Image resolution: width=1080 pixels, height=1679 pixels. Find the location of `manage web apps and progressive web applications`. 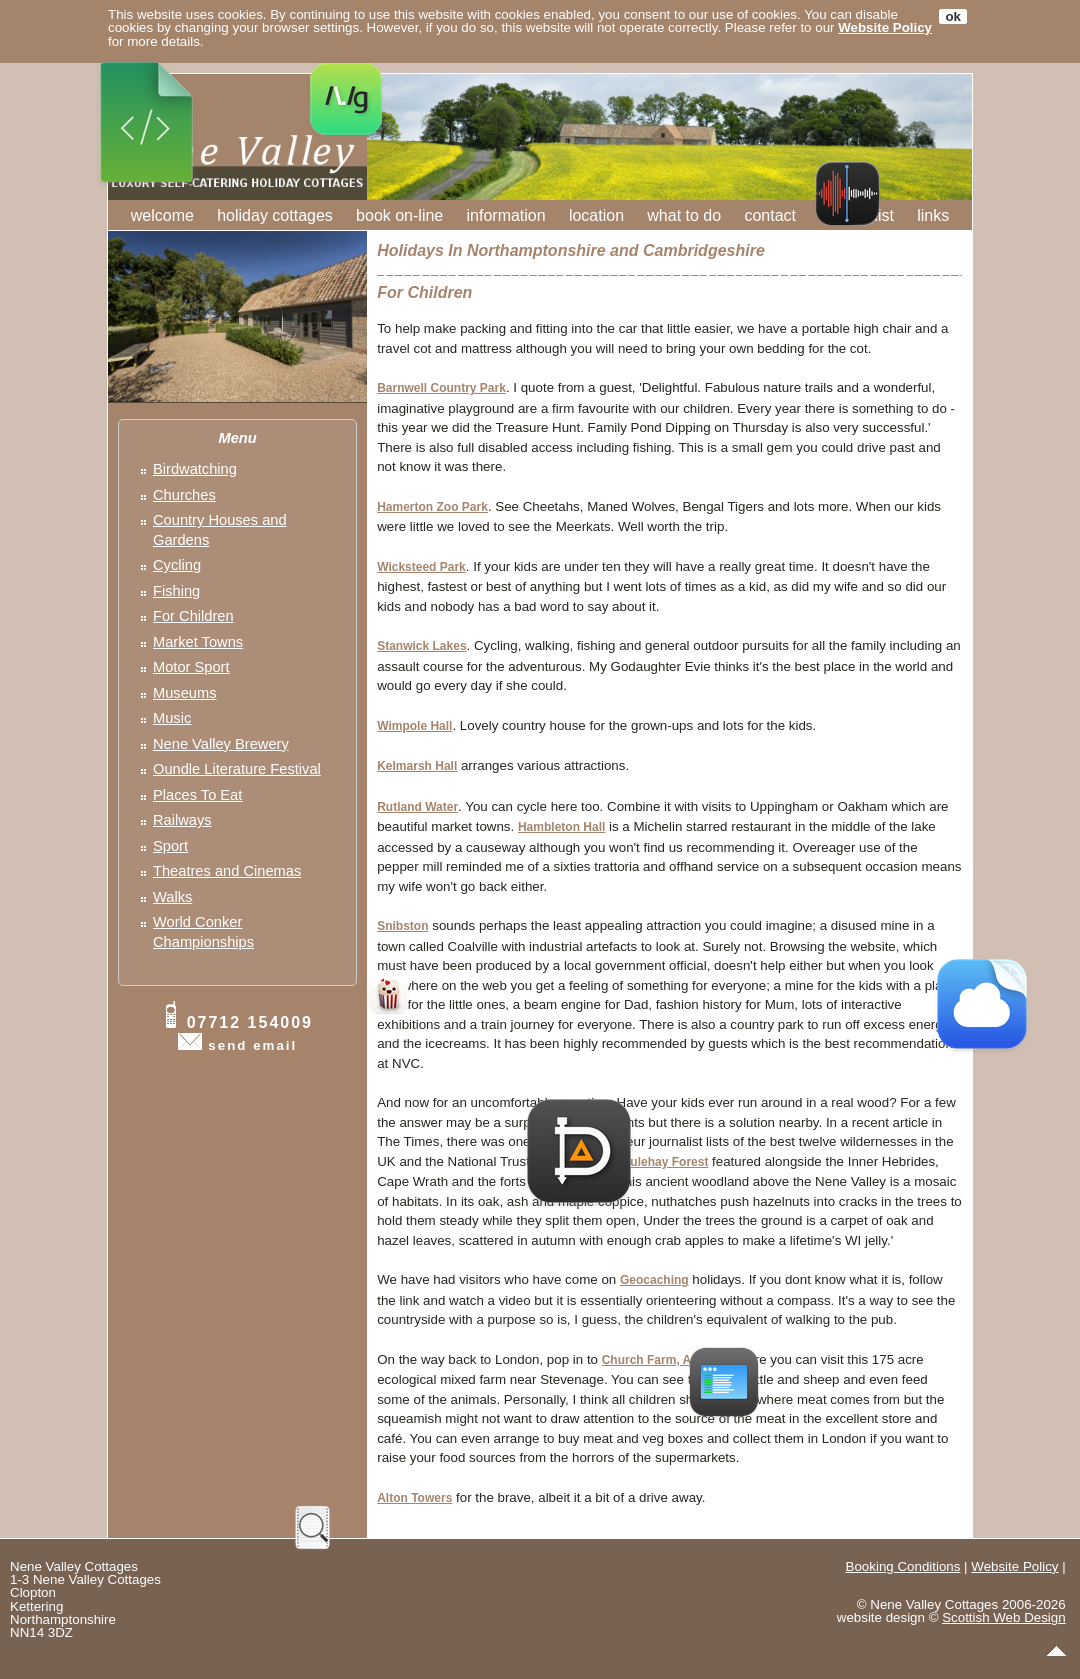

manage web apps and progressive web applications is located at coordinates (982, 1004).